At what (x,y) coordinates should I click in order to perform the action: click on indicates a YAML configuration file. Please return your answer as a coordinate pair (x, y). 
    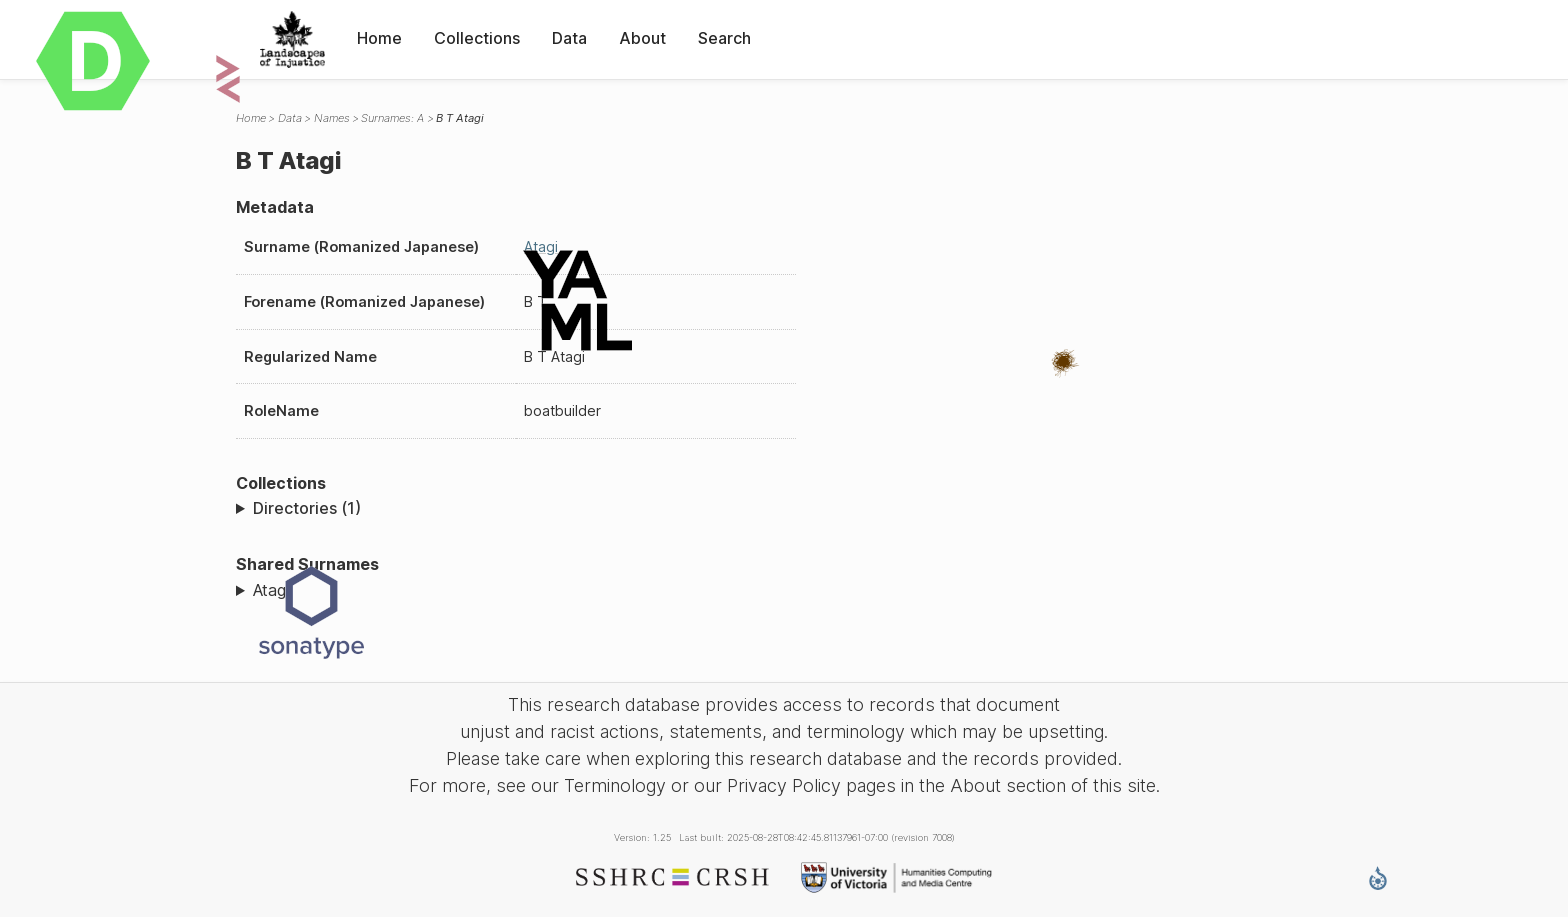
    Looking at the image, I should click on (577, 300).